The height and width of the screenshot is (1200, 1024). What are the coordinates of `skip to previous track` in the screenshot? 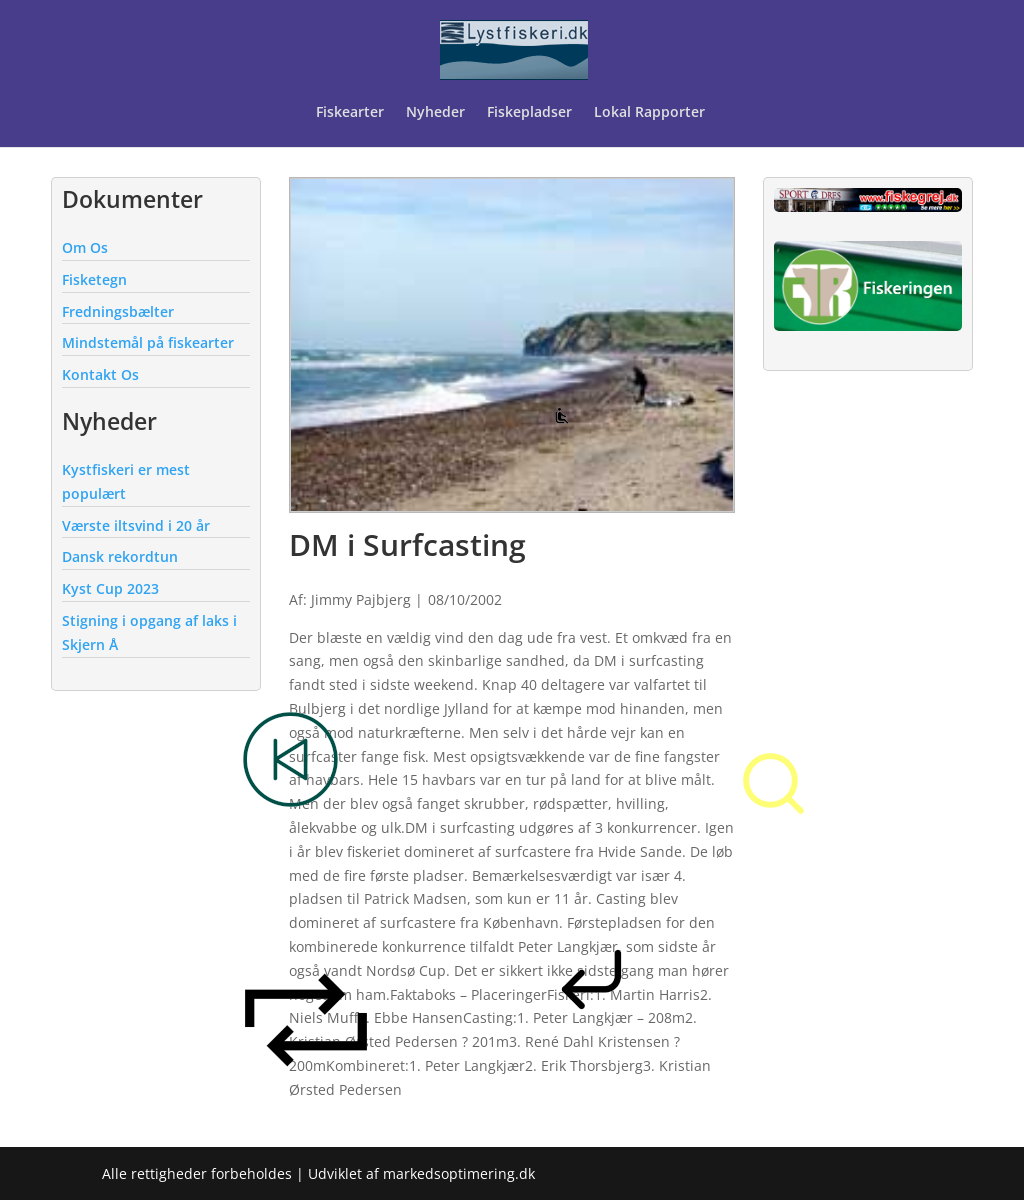 It's located at (290, 759).